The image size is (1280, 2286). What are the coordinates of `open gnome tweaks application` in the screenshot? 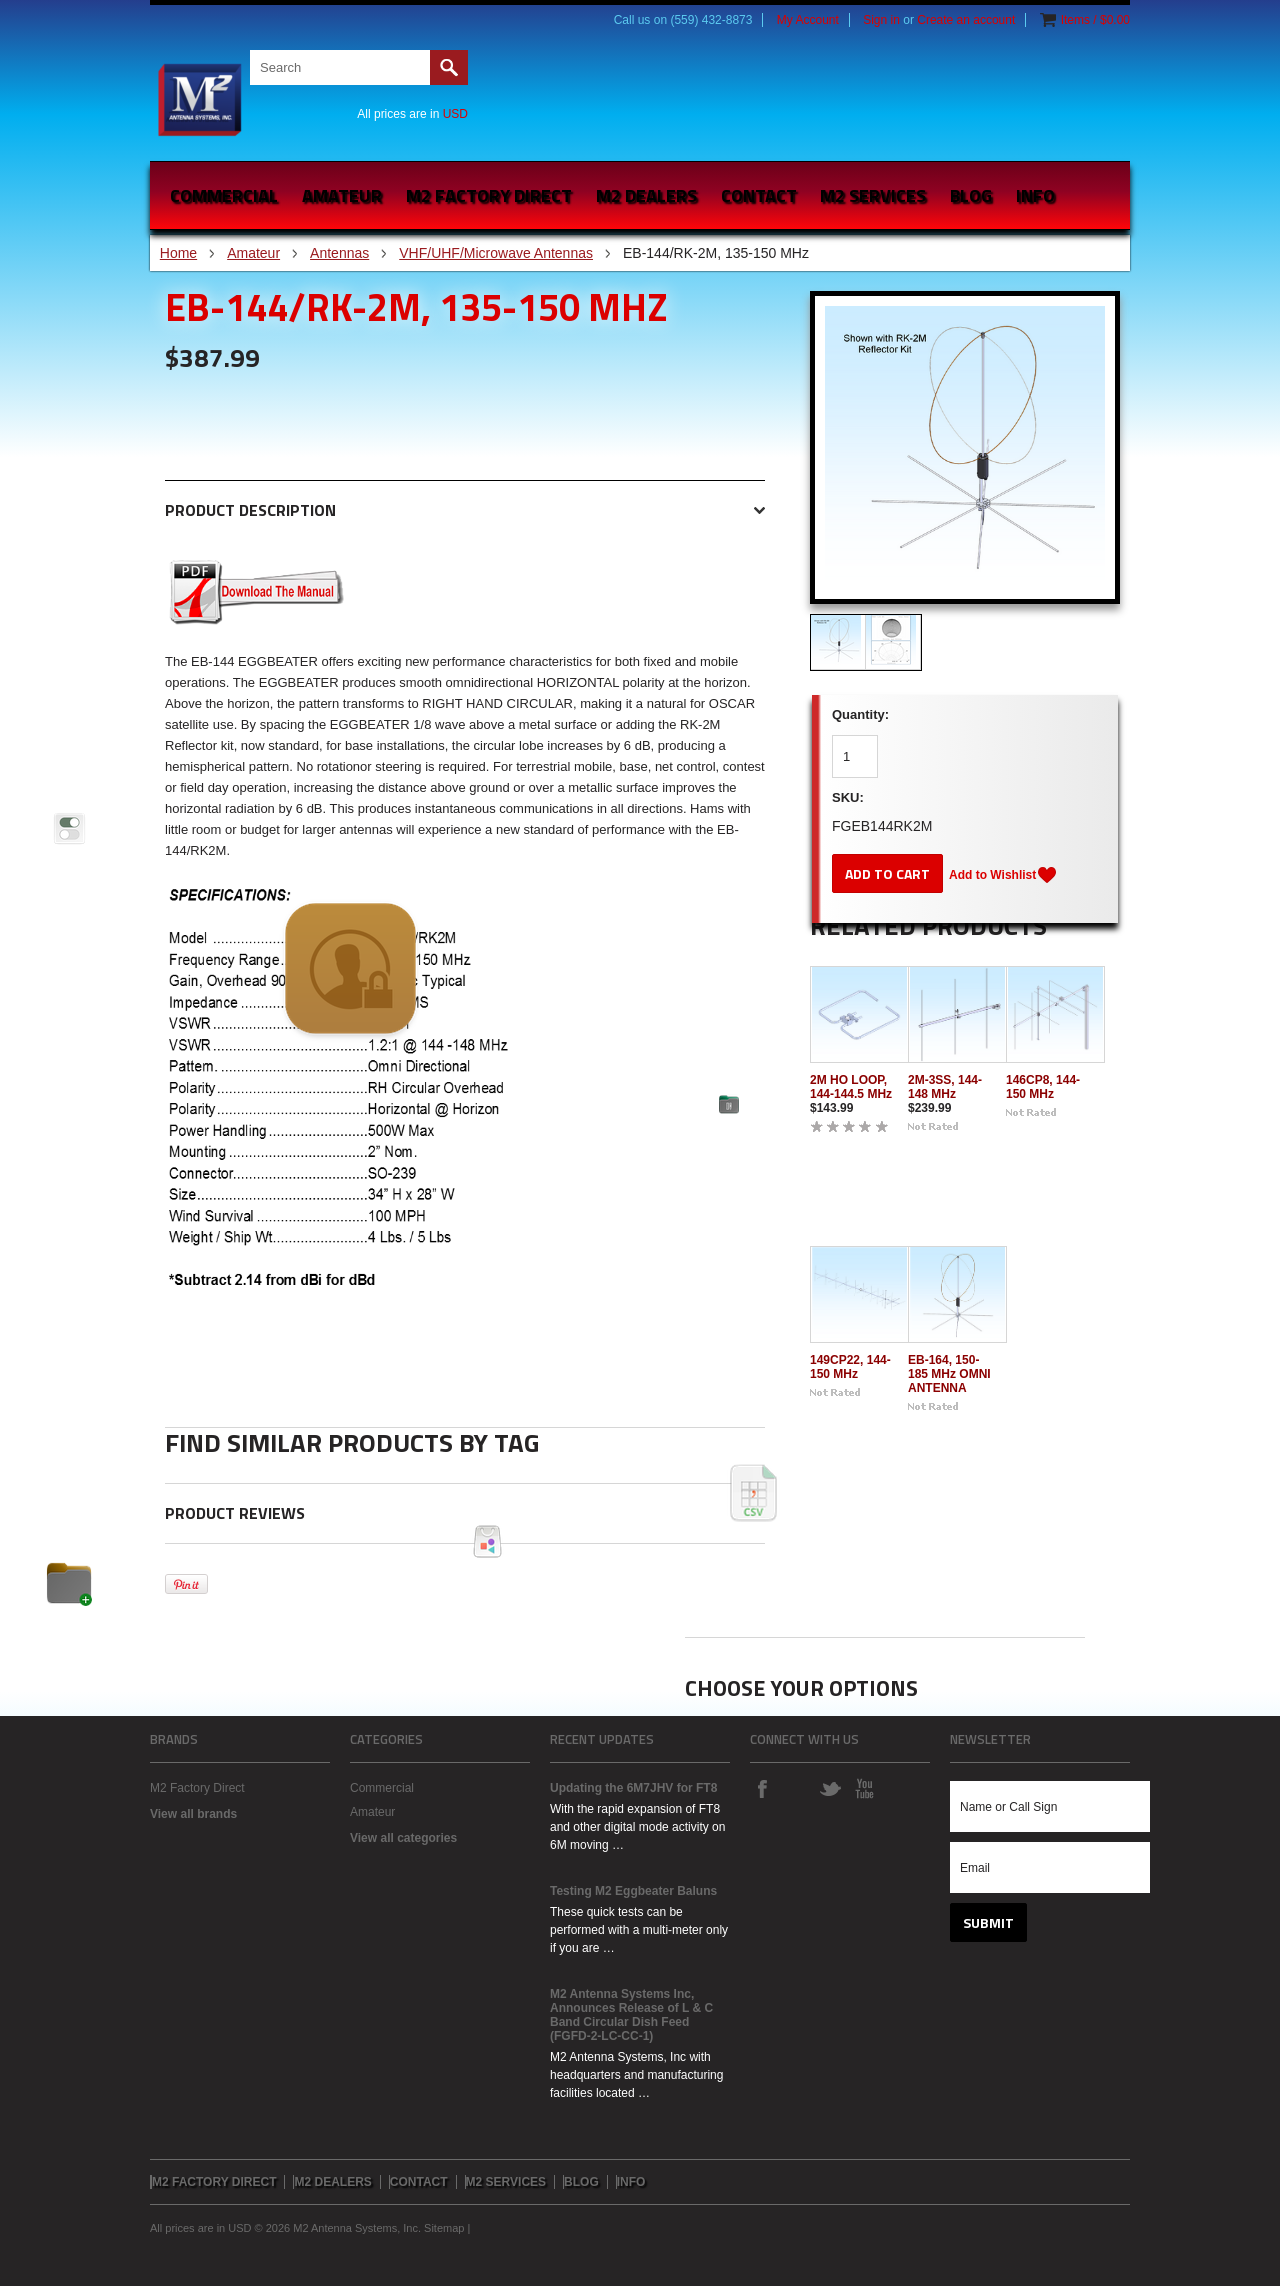 It's located at (69, 828).